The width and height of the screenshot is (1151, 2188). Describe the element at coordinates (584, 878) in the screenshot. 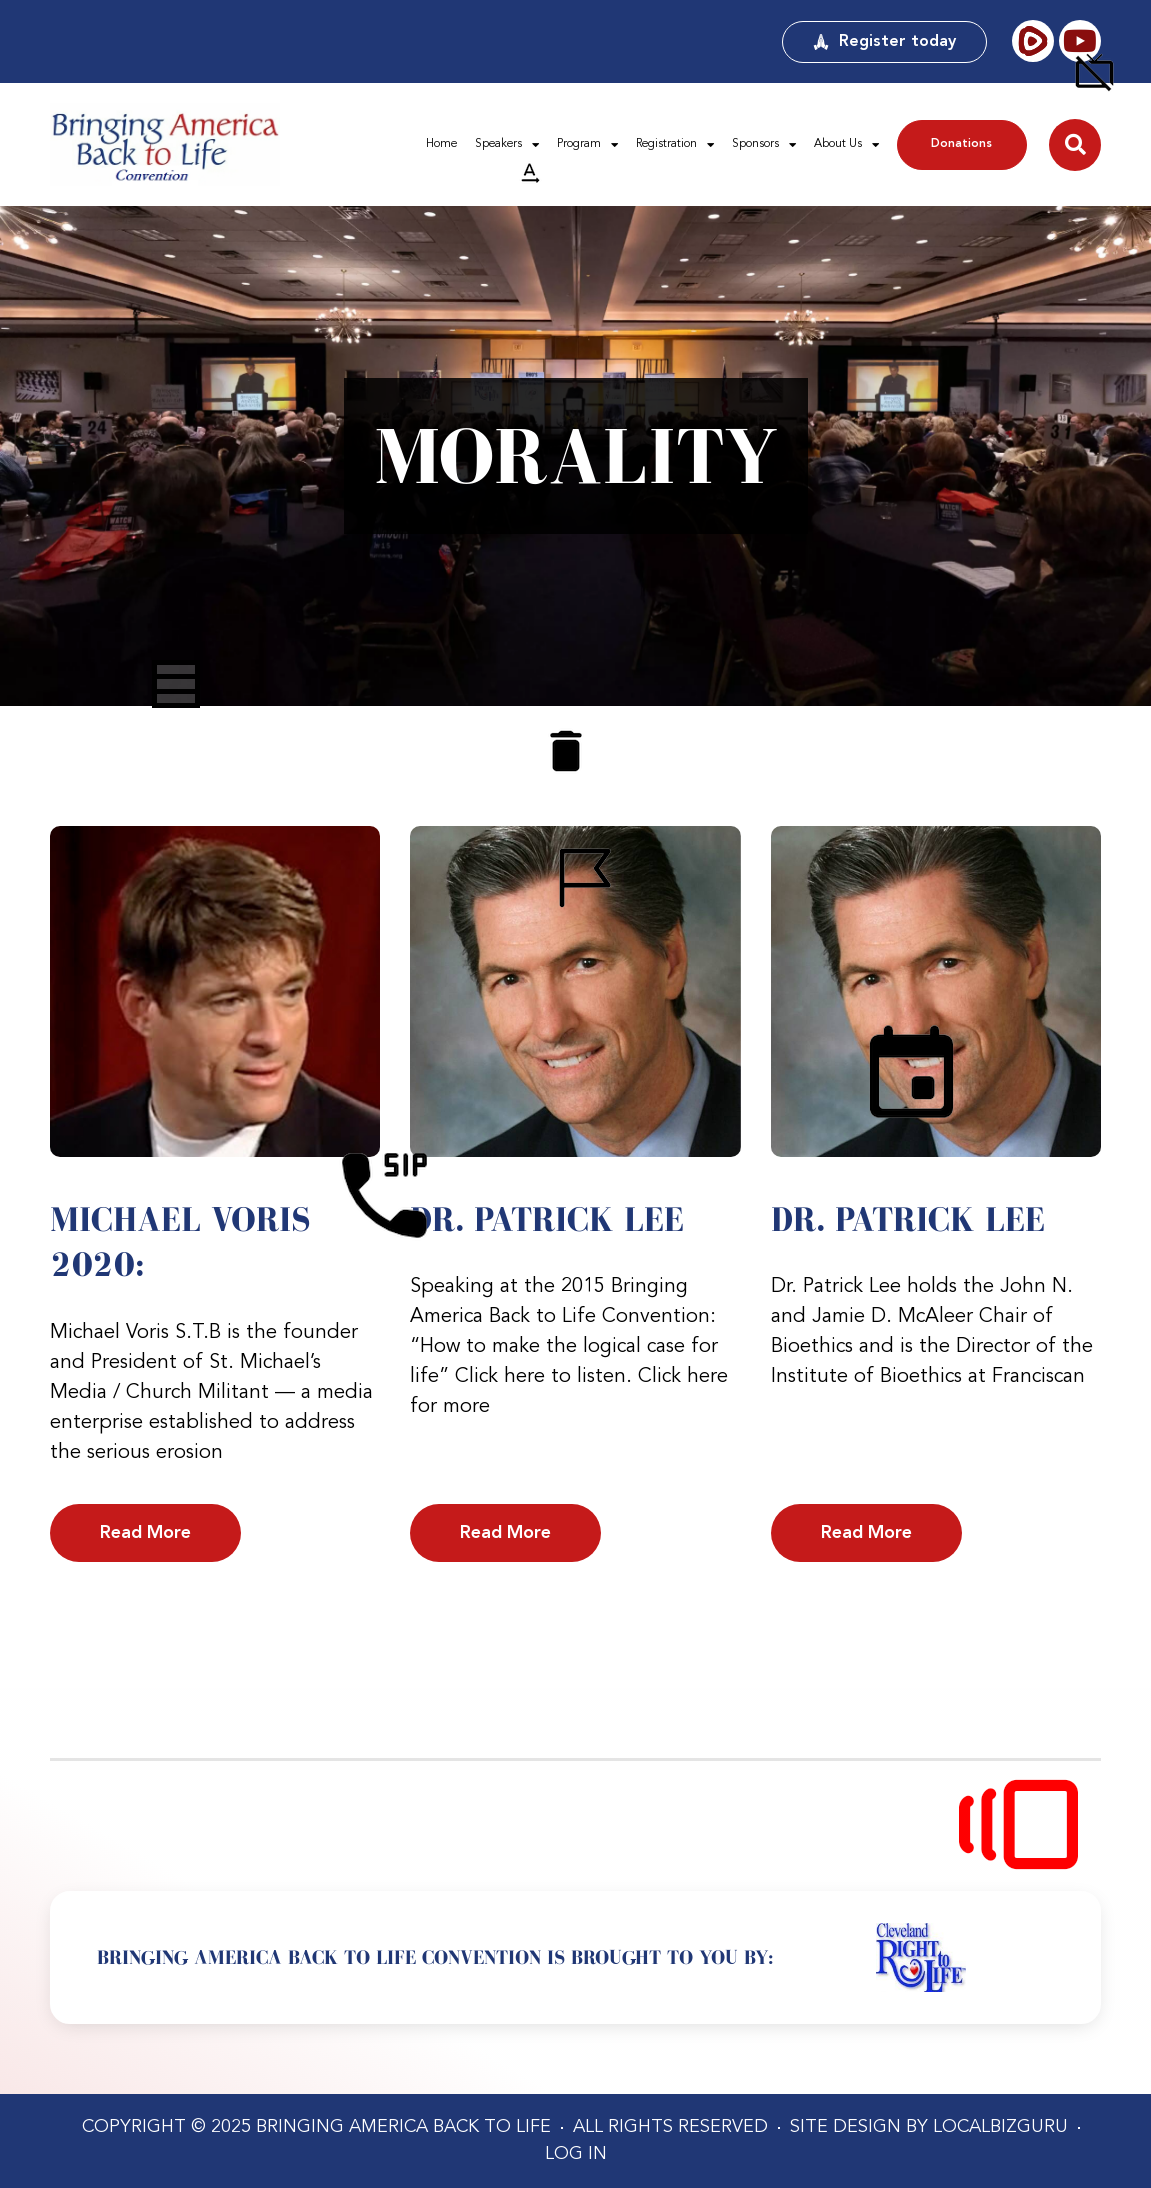

I see `flag an item for review or attention` at that location.